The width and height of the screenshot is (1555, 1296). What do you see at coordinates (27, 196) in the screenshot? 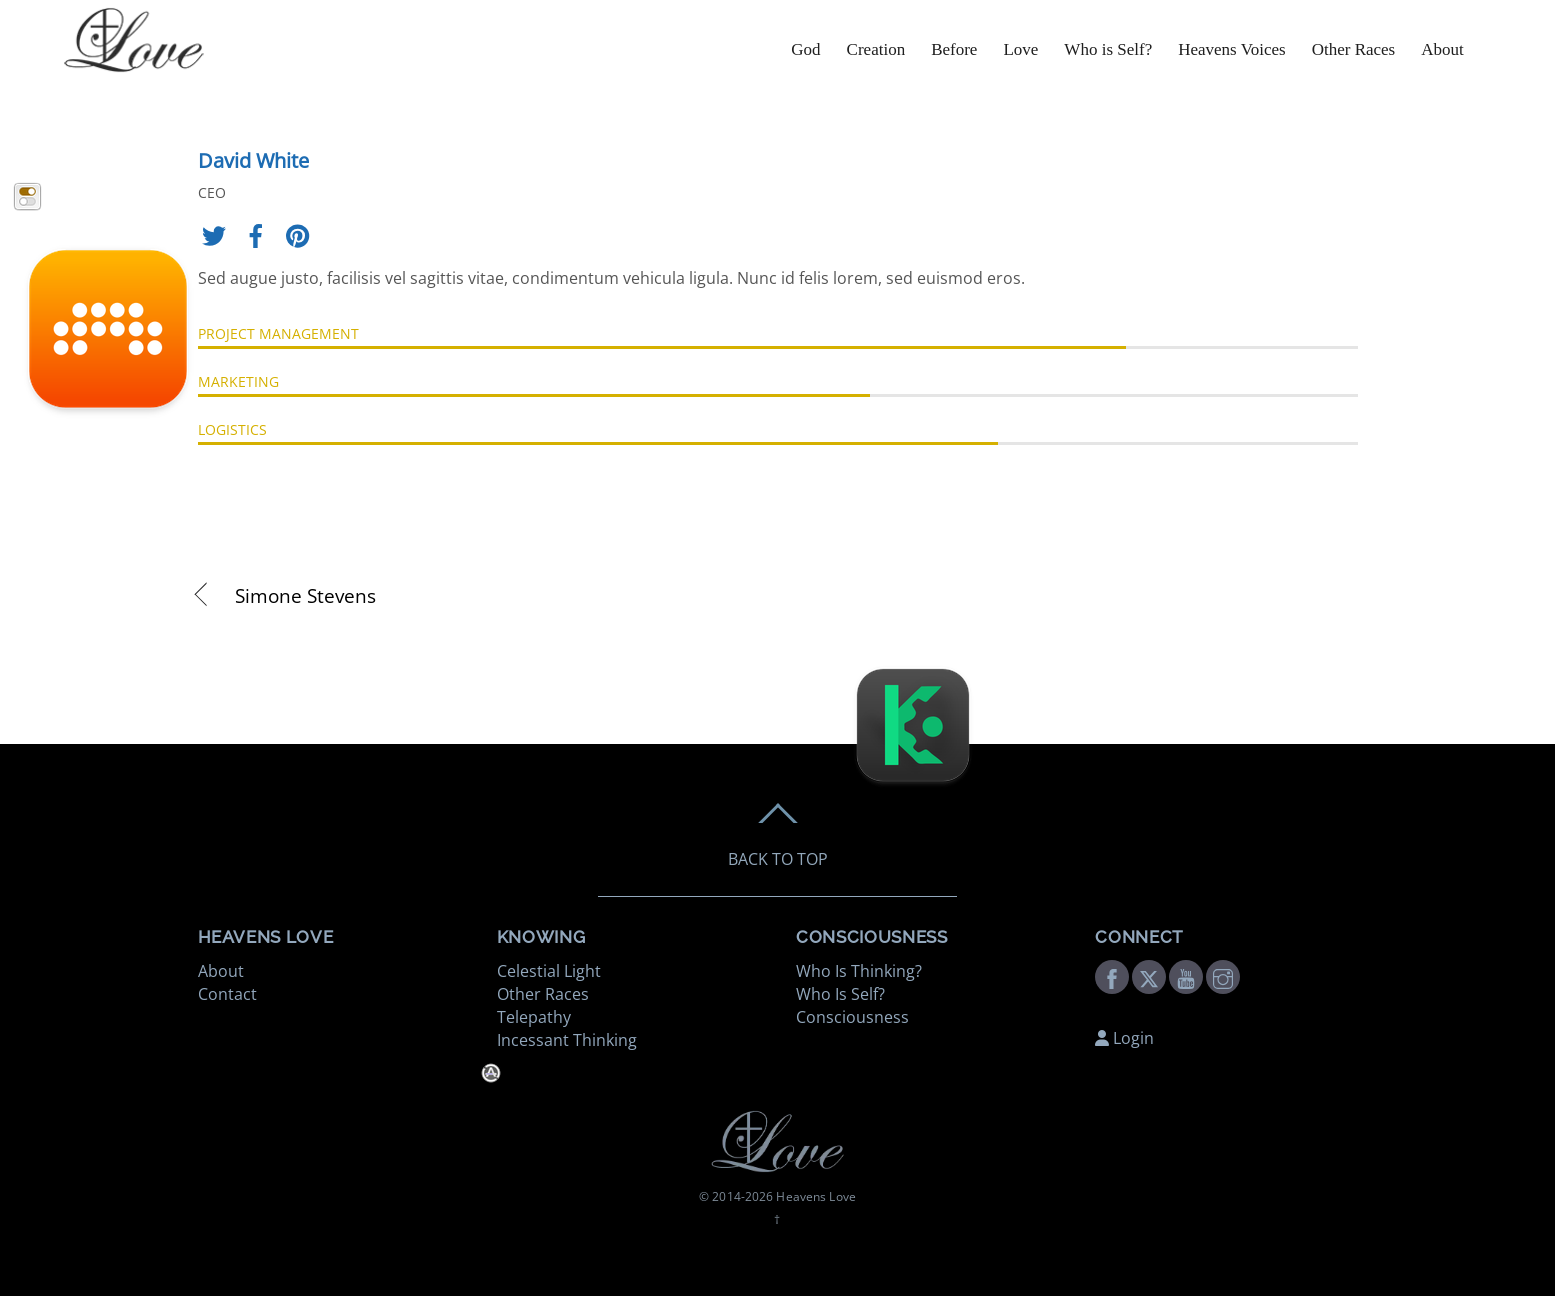
I see `open system tweaks or settings customization` at bounding box center [27, 196].